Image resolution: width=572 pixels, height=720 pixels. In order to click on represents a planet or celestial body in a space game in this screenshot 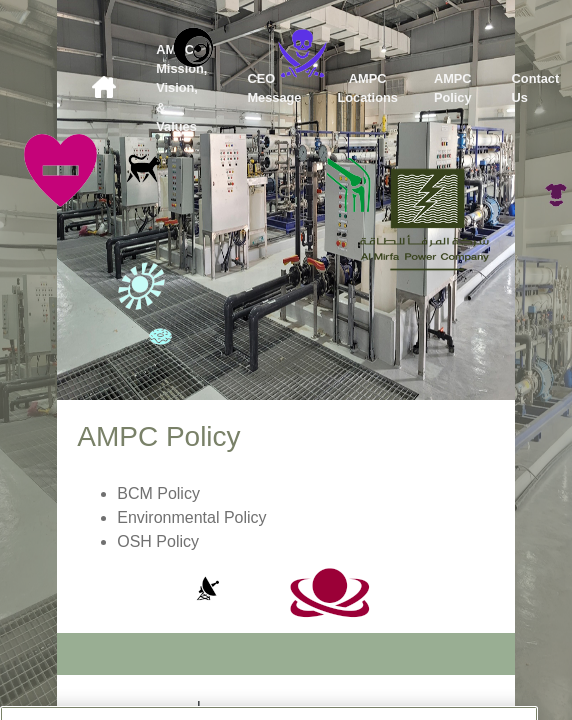, I will do `click(330, 595)`.